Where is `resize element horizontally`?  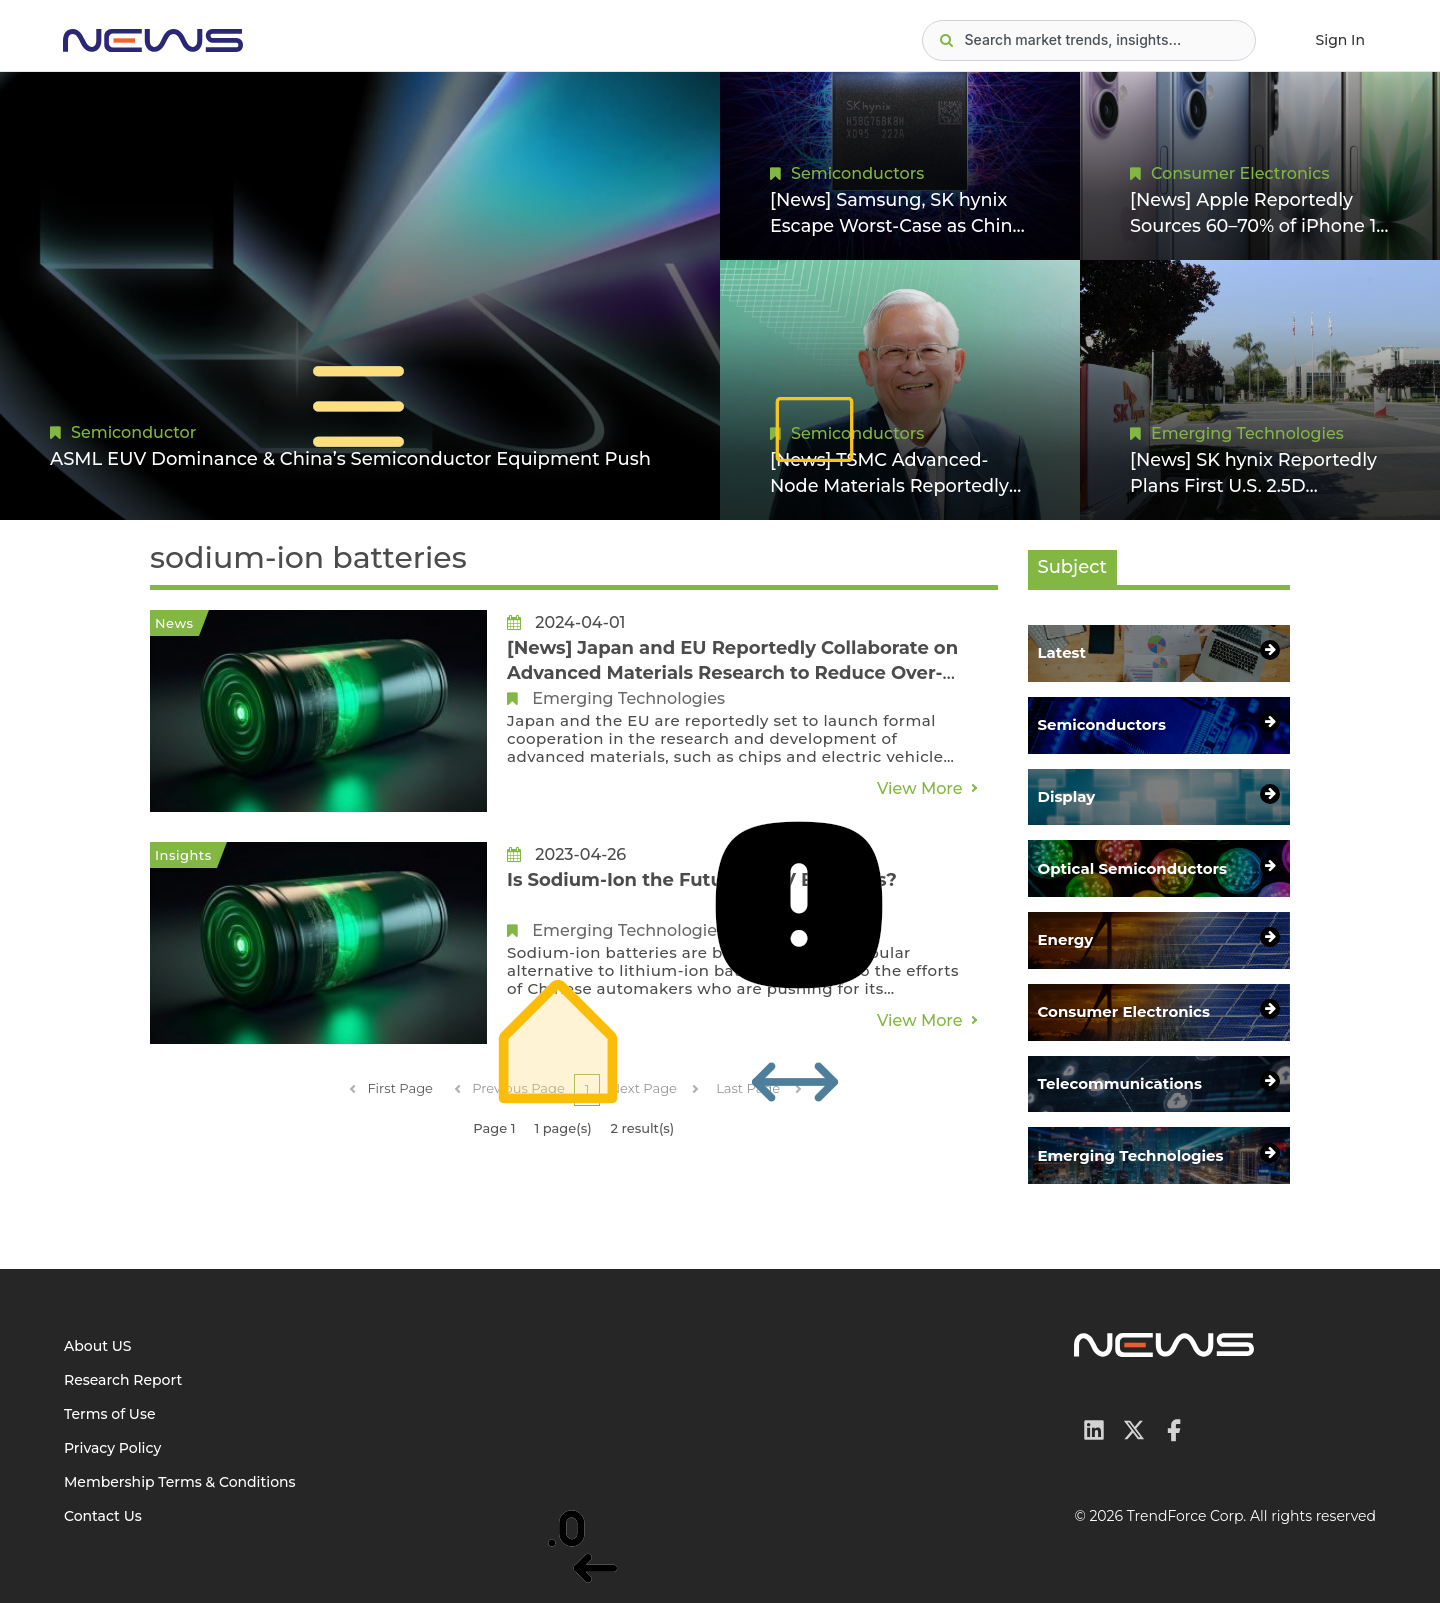 resize element horizontally is located at coordinates (795, 1082).